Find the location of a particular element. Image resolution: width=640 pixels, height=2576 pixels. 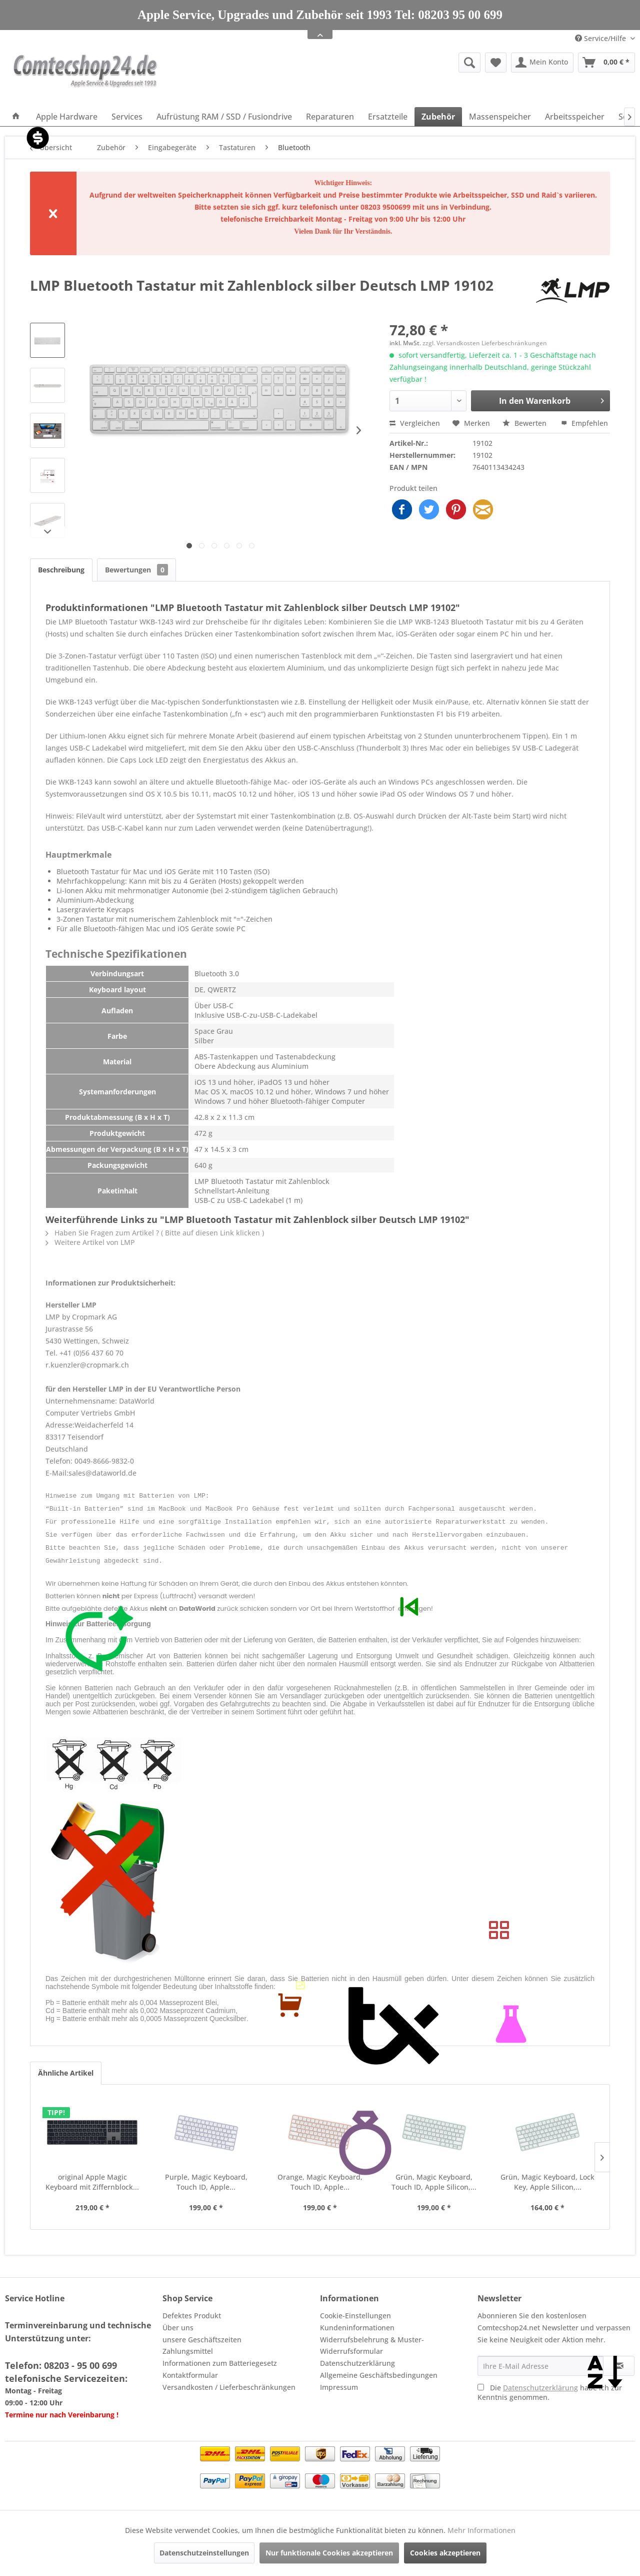

transifex localization platform logo is located at coordinates (394, 2026).